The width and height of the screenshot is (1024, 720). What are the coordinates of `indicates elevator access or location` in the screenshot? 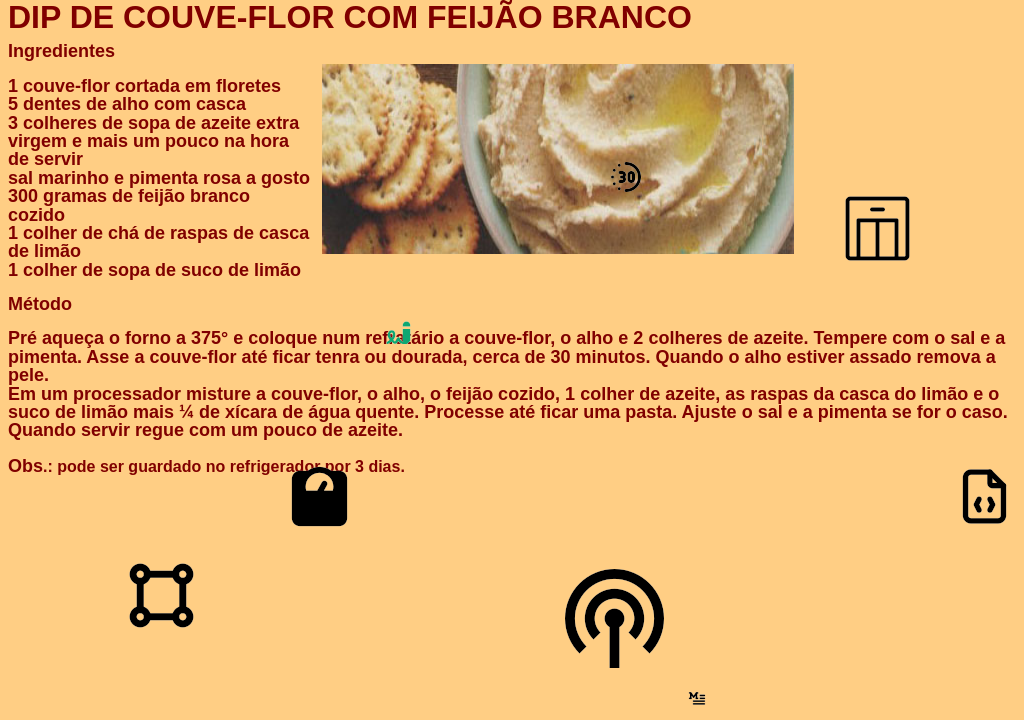 It's located at (877, 228).